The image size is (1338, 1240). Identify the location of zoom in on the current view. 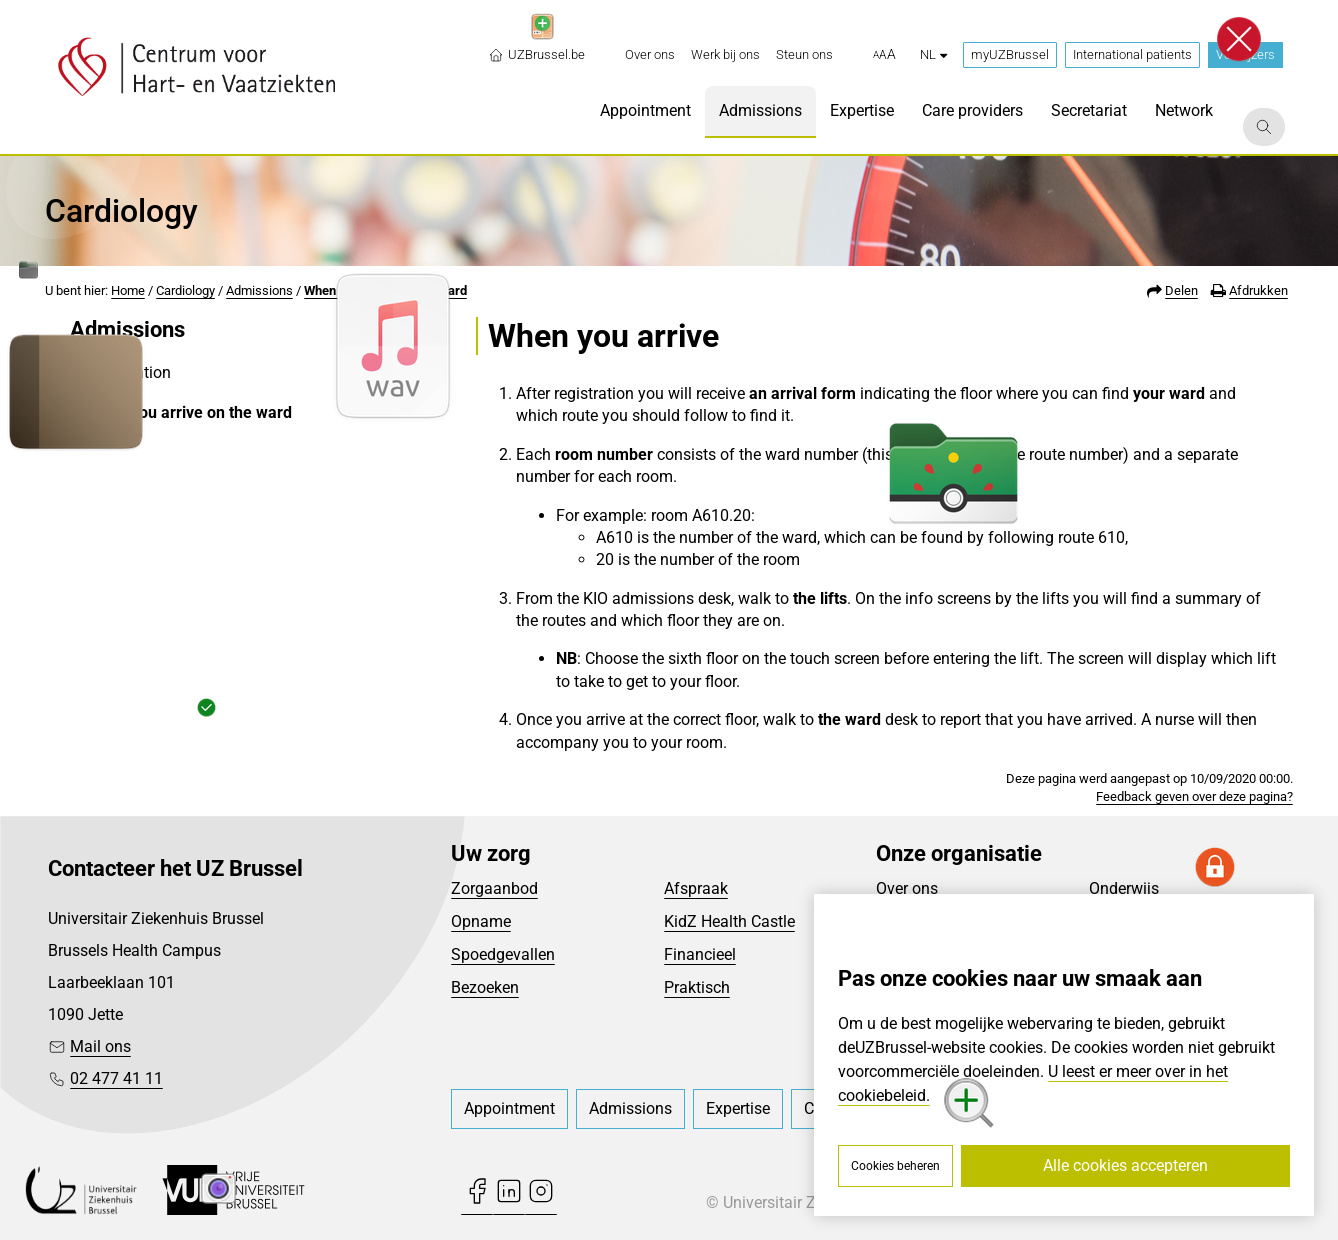
(969, 1103).